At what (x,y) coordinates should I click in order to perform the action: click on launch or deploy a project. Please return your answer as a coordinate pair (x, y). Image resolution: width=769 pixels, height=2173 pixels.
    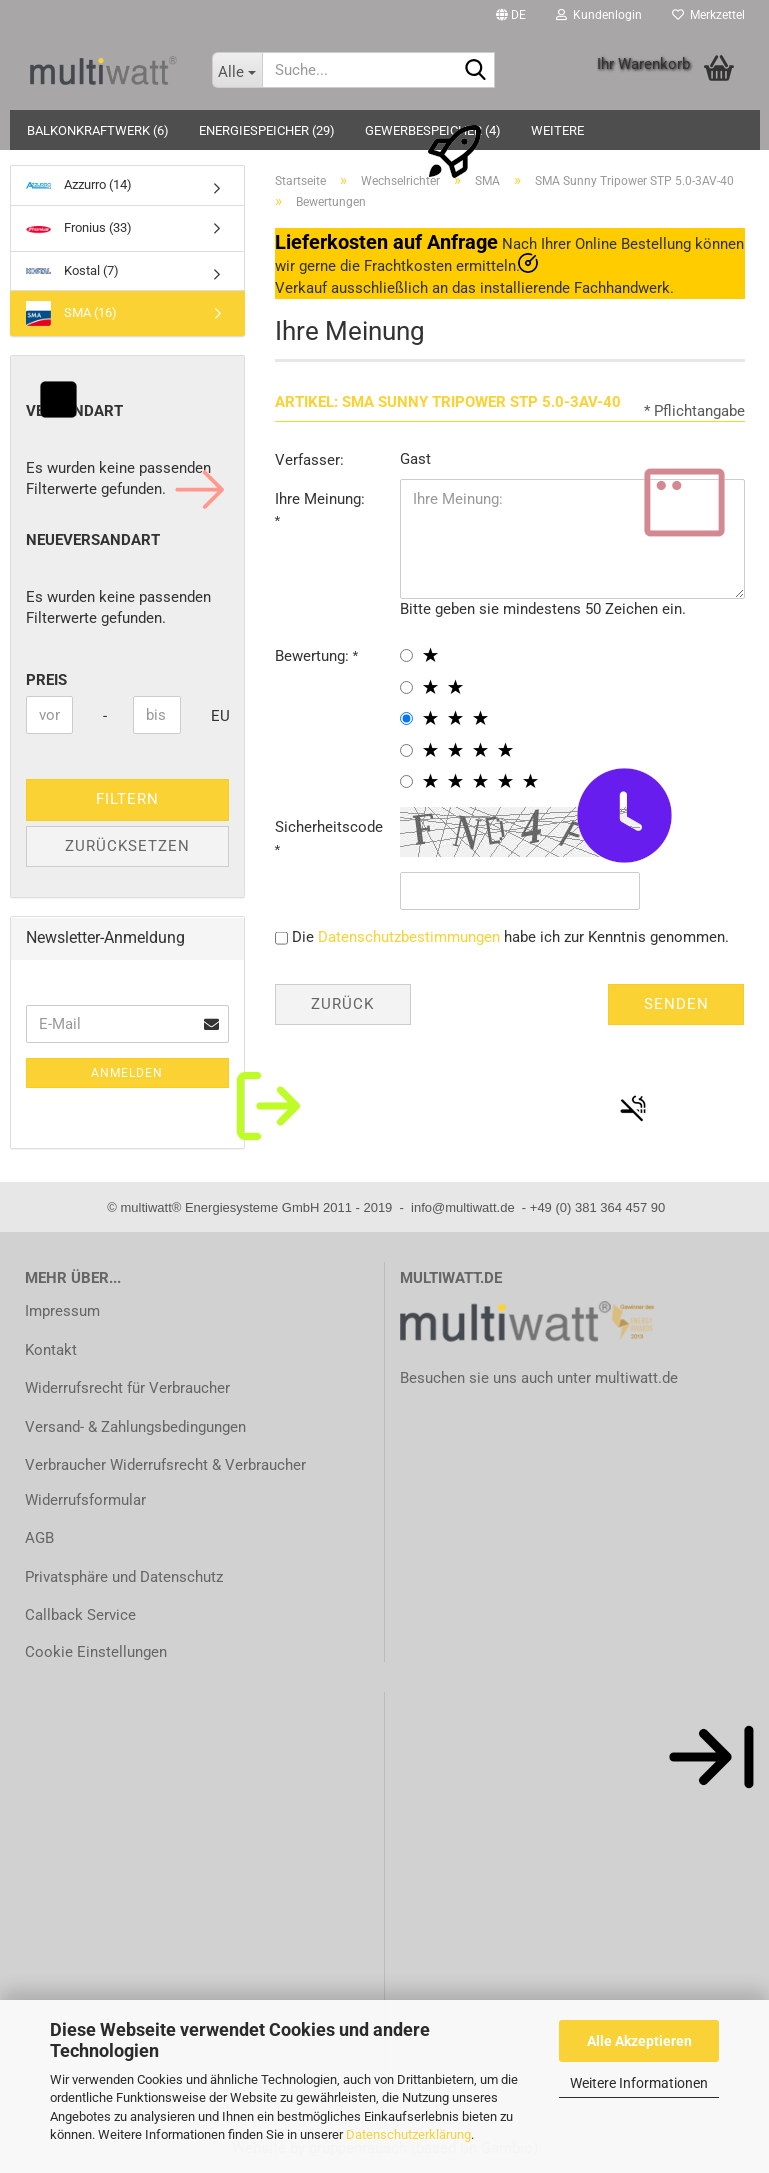
    Looking at the image, I should click on (454, 151).